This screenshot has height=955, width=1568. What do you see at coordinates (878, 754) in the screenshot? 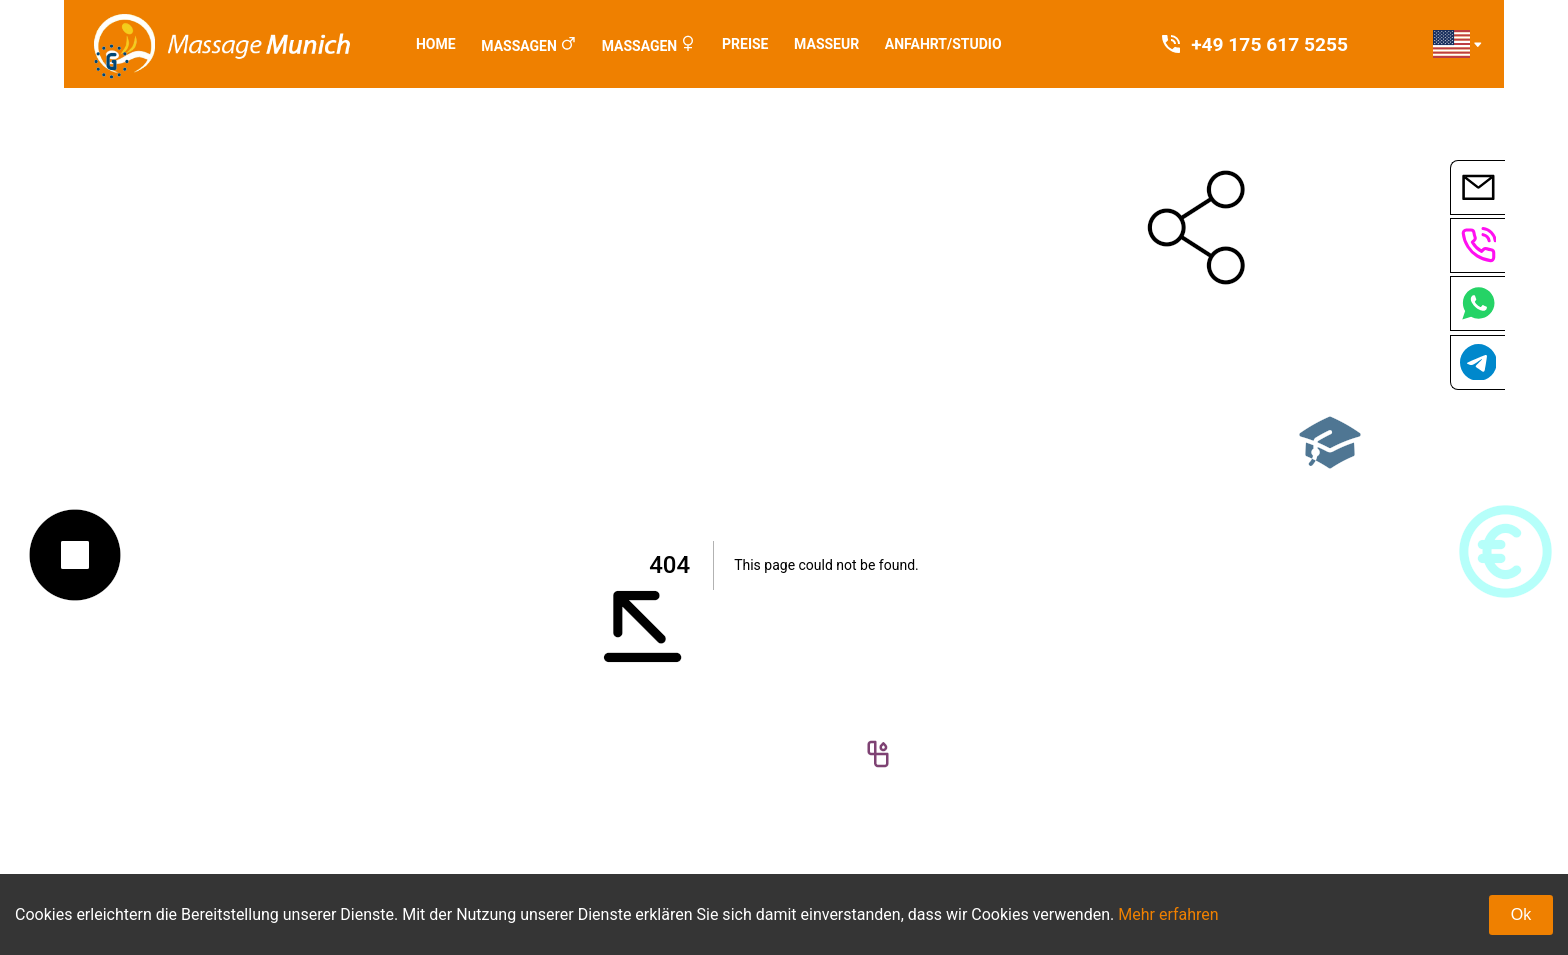
I see `ignite or activate a feature` at bounding box center [878, 754].